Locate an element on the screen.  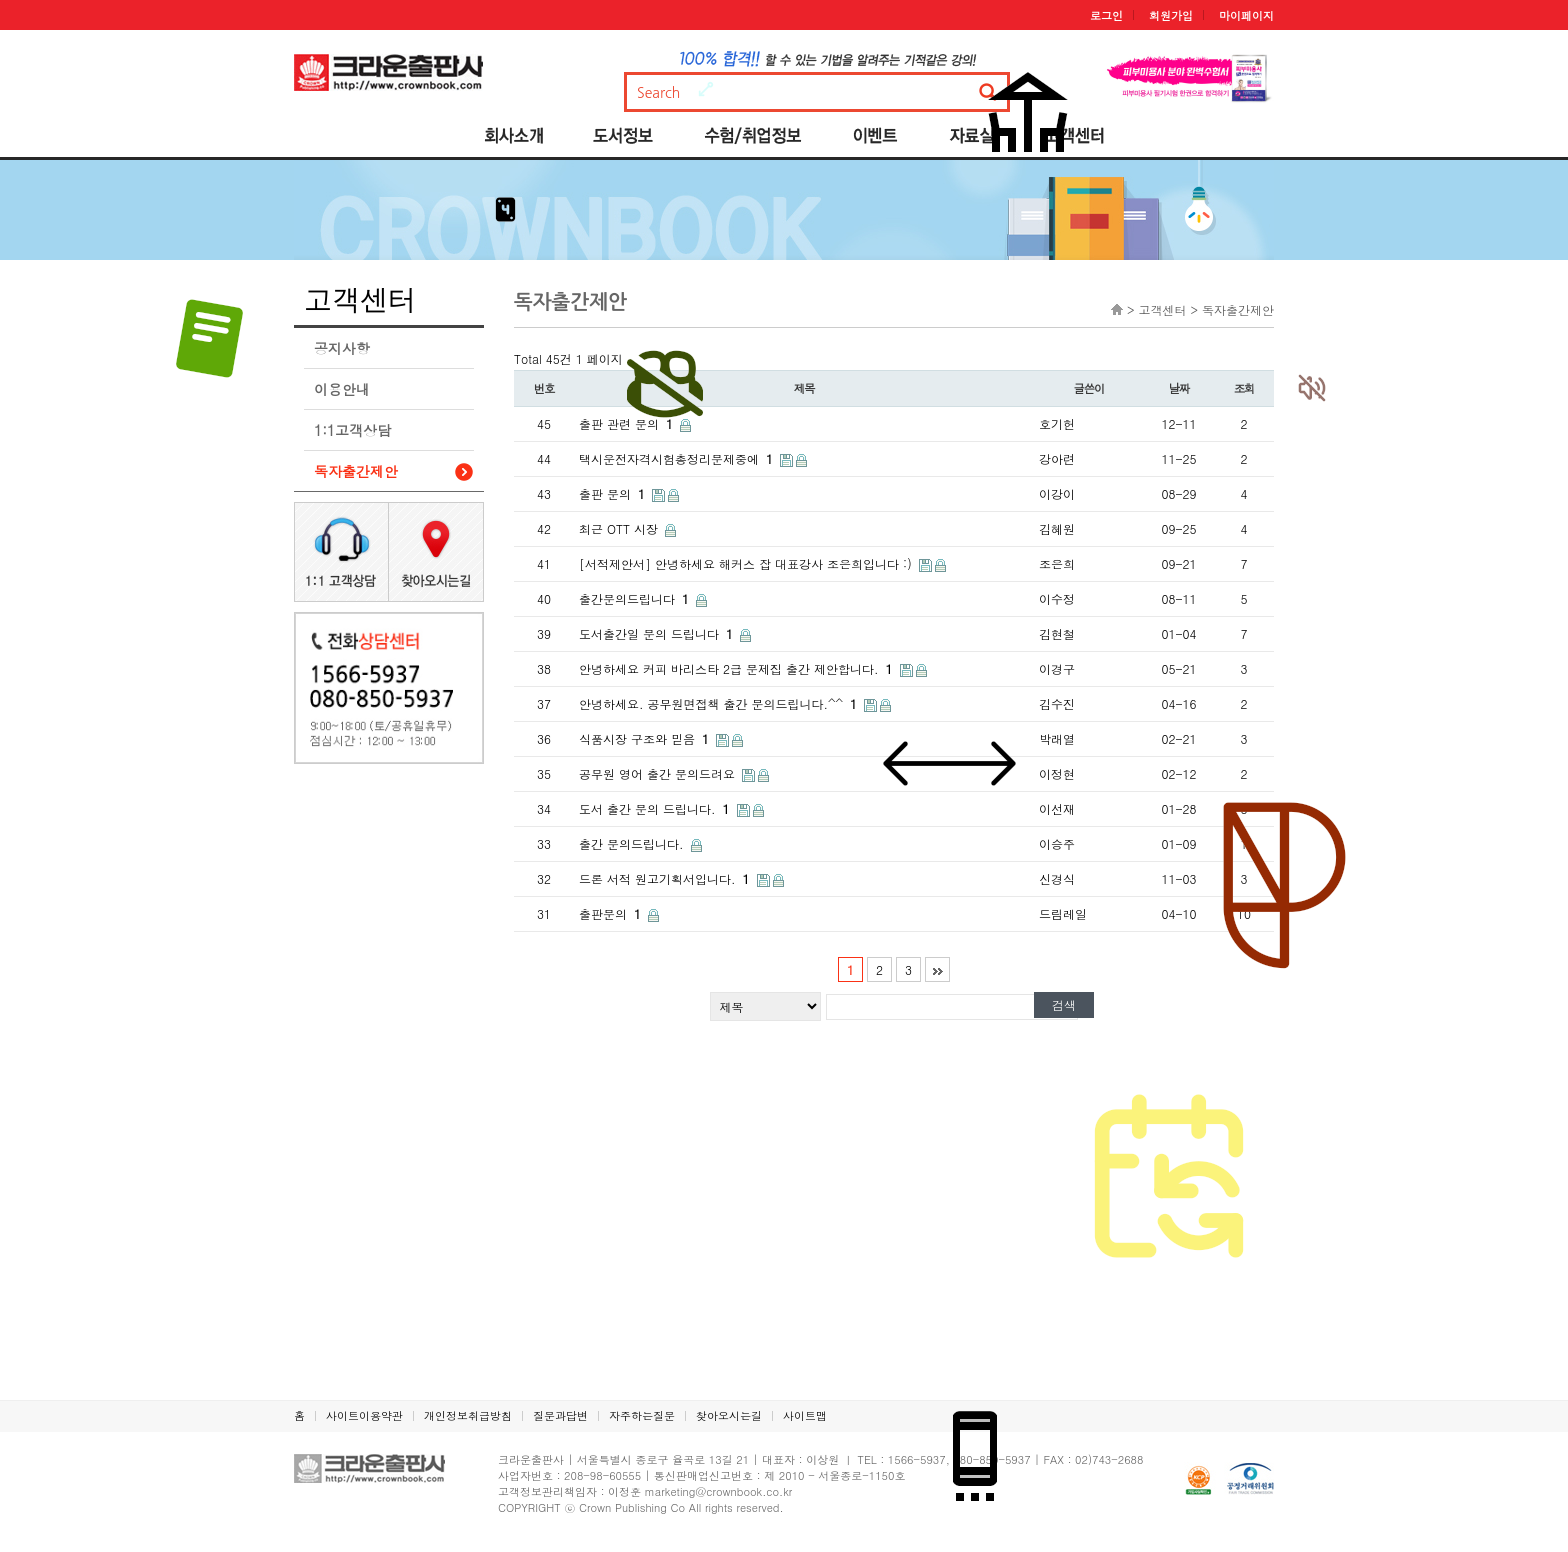
sync calendar with other devices or accounts is located at coordinates (1169, 1176).